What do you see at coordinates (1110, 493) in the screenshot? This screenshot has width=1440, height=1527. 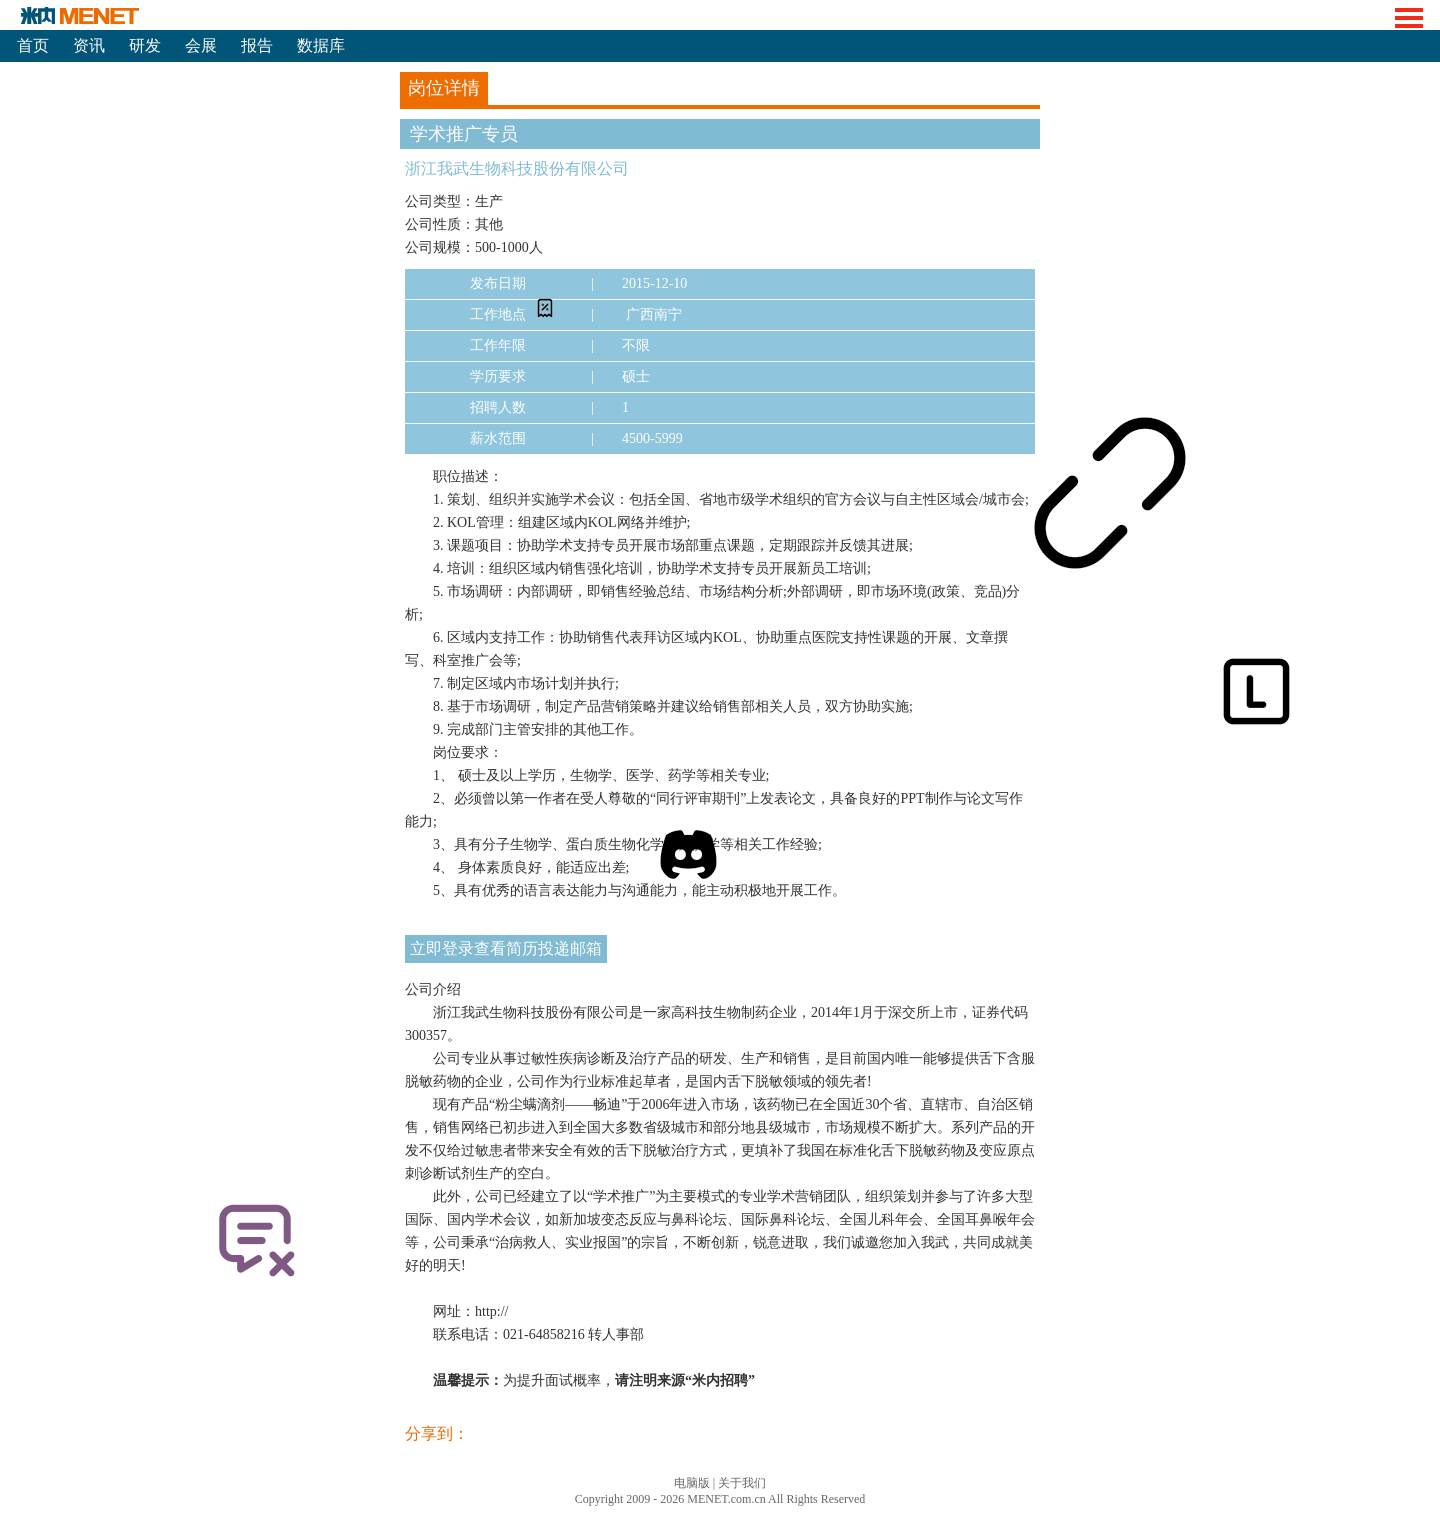 I see `unlink or disconnect a connected item` at bounding box center [1110, 493].